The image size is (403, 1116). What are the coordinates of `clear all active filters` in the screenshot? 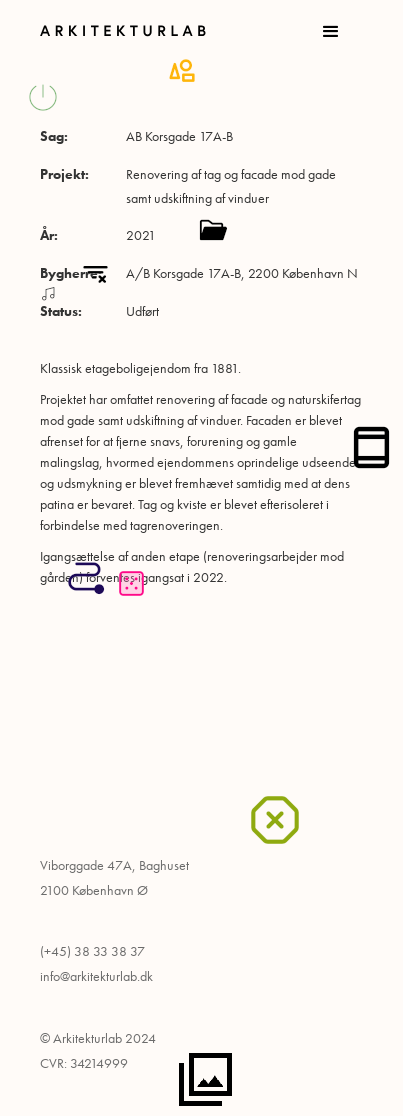 It's located at (95, 271).